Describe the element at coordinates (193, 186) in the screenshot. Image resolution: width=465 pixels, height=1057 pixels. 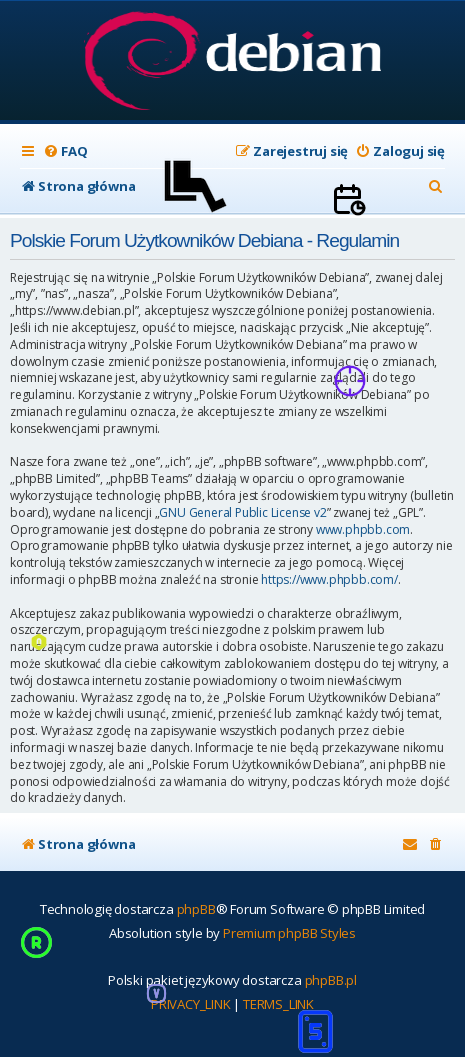
I see `select extra legroom seat option` at that location.